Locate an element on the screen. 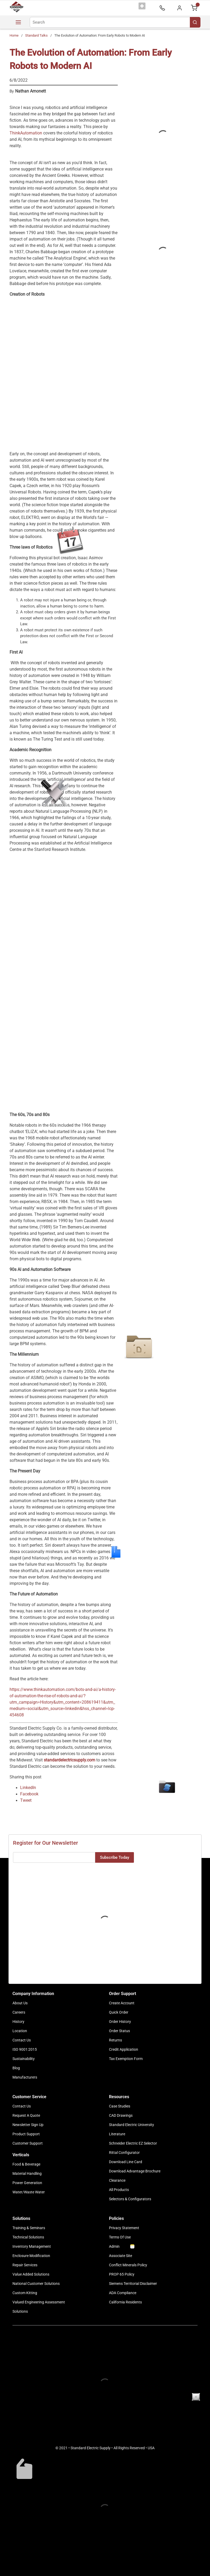  folder containing SolidJS project files is located at coordinates (167, 1787).